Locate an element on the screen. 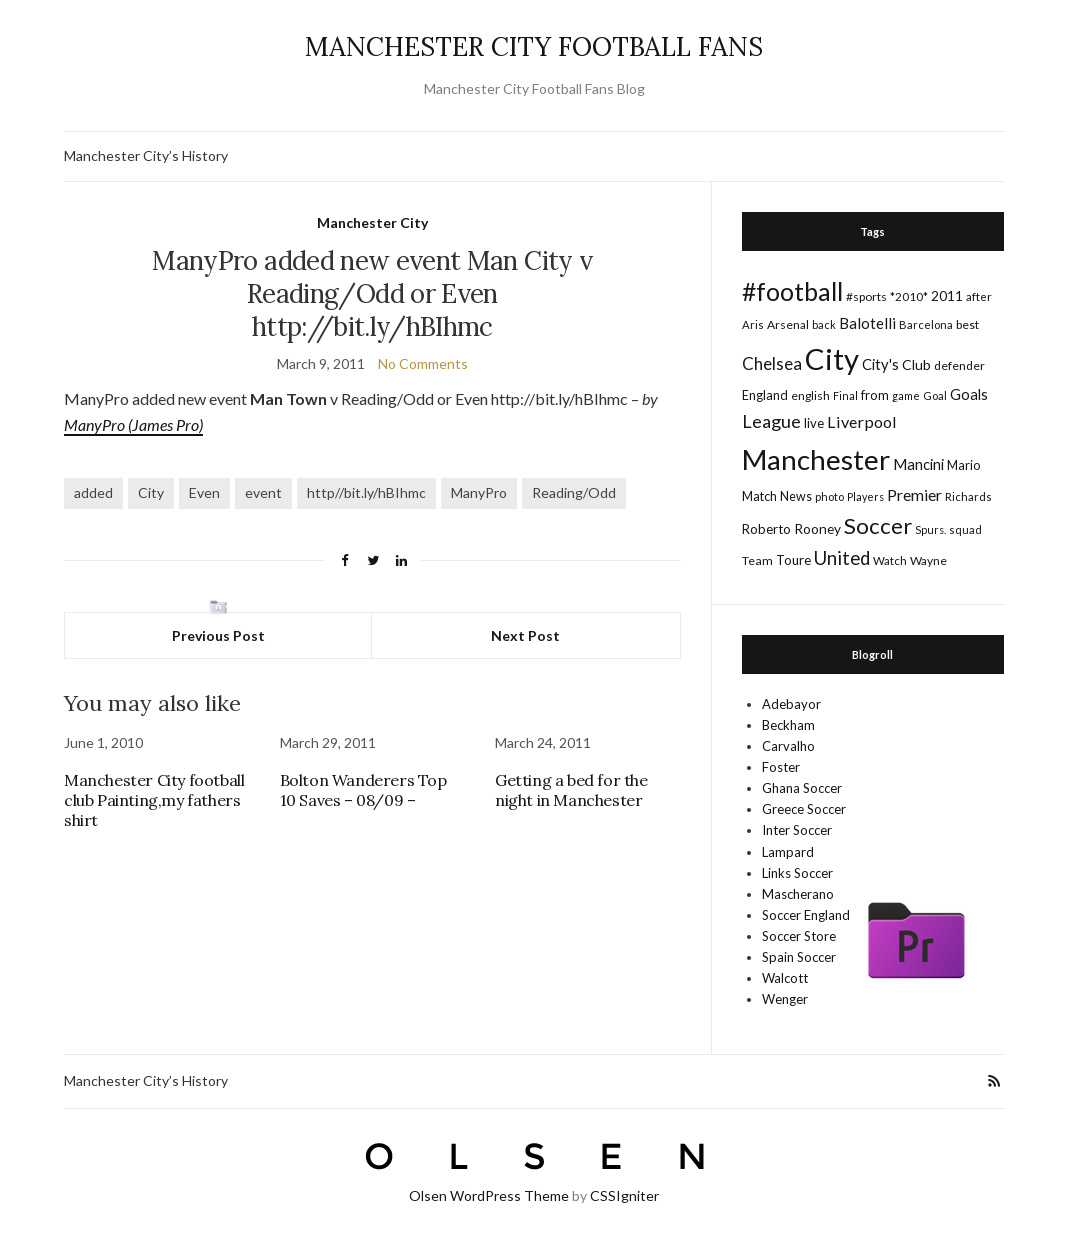 Image resolution: width=1068 pixels, height=1238 pixels. open microsoft contacts folder is located at coordinates (218, 607).